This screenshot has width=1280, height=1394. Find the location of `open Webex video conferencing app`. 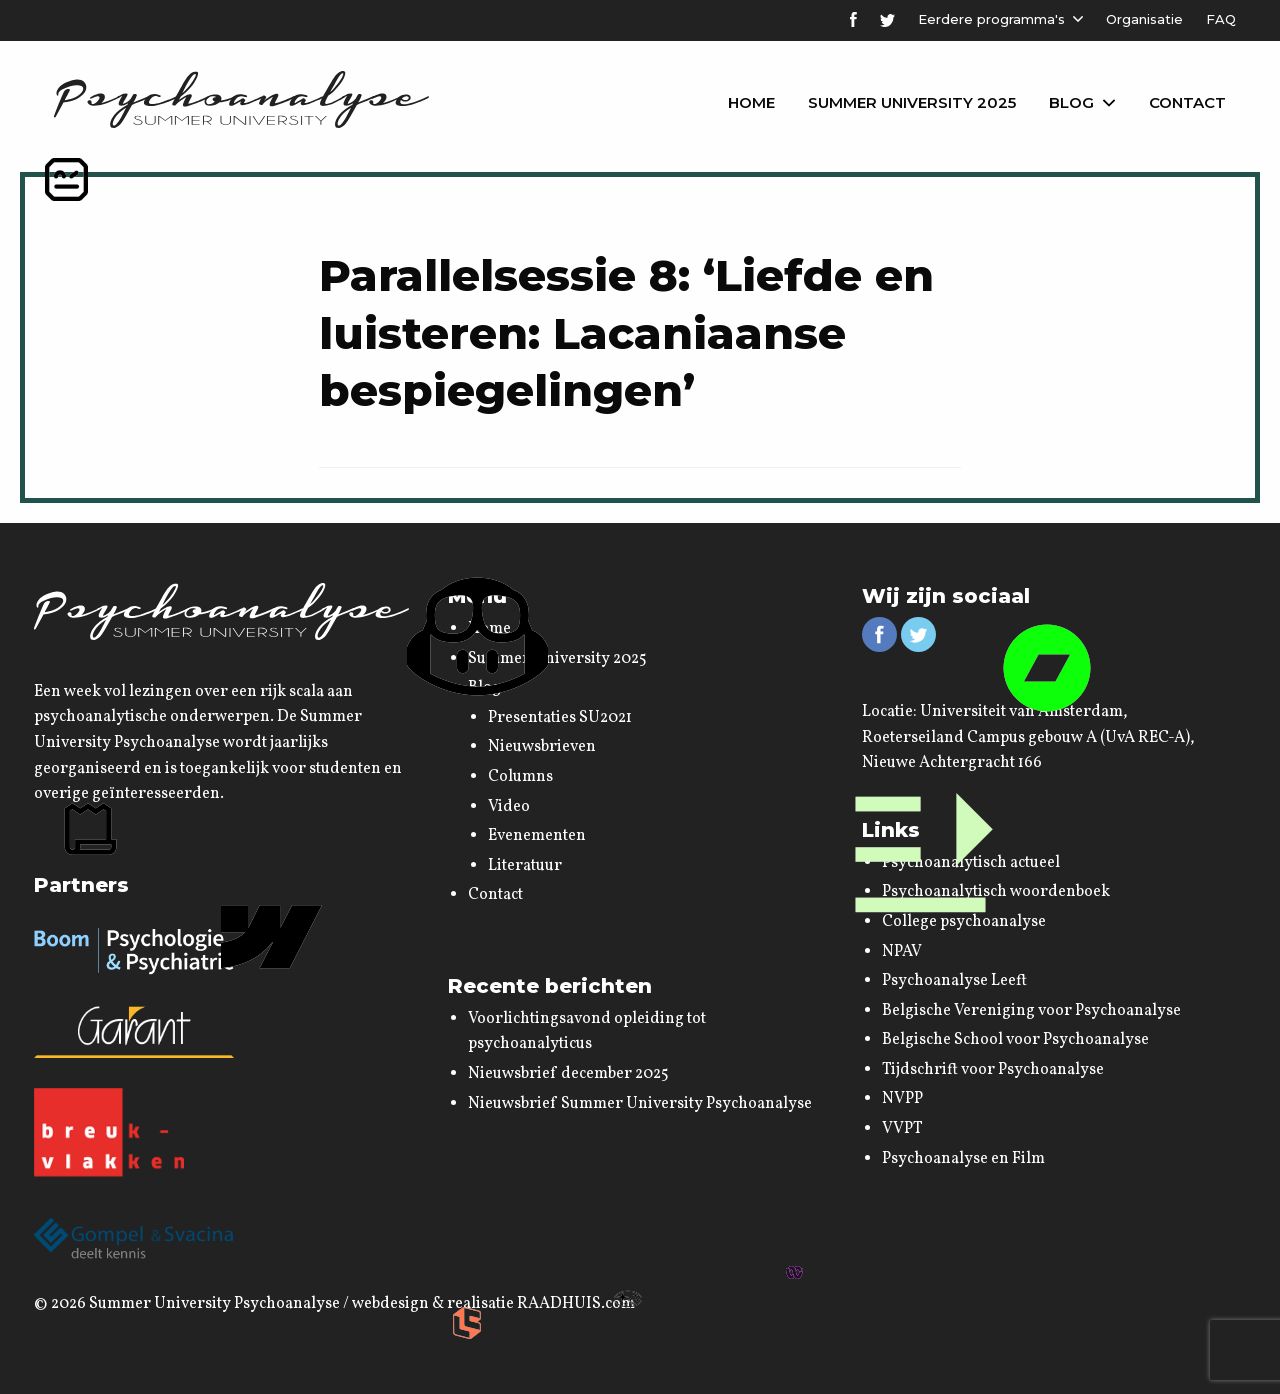

open Webex video conferencing app is located at coordinates (794, 1272).